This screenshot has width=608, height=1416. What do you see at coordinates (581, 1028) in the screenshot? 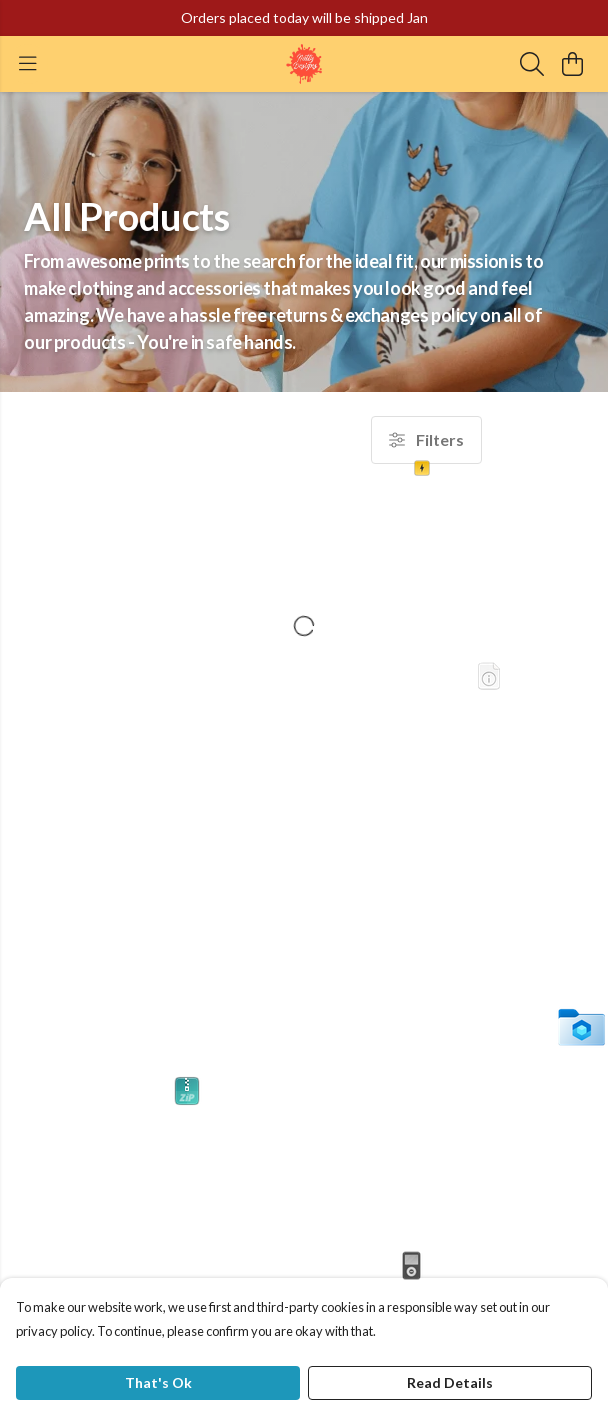
I see `open folder containing microsoft dynamics 365 remote assist files` at bounding box center [581, 1028].